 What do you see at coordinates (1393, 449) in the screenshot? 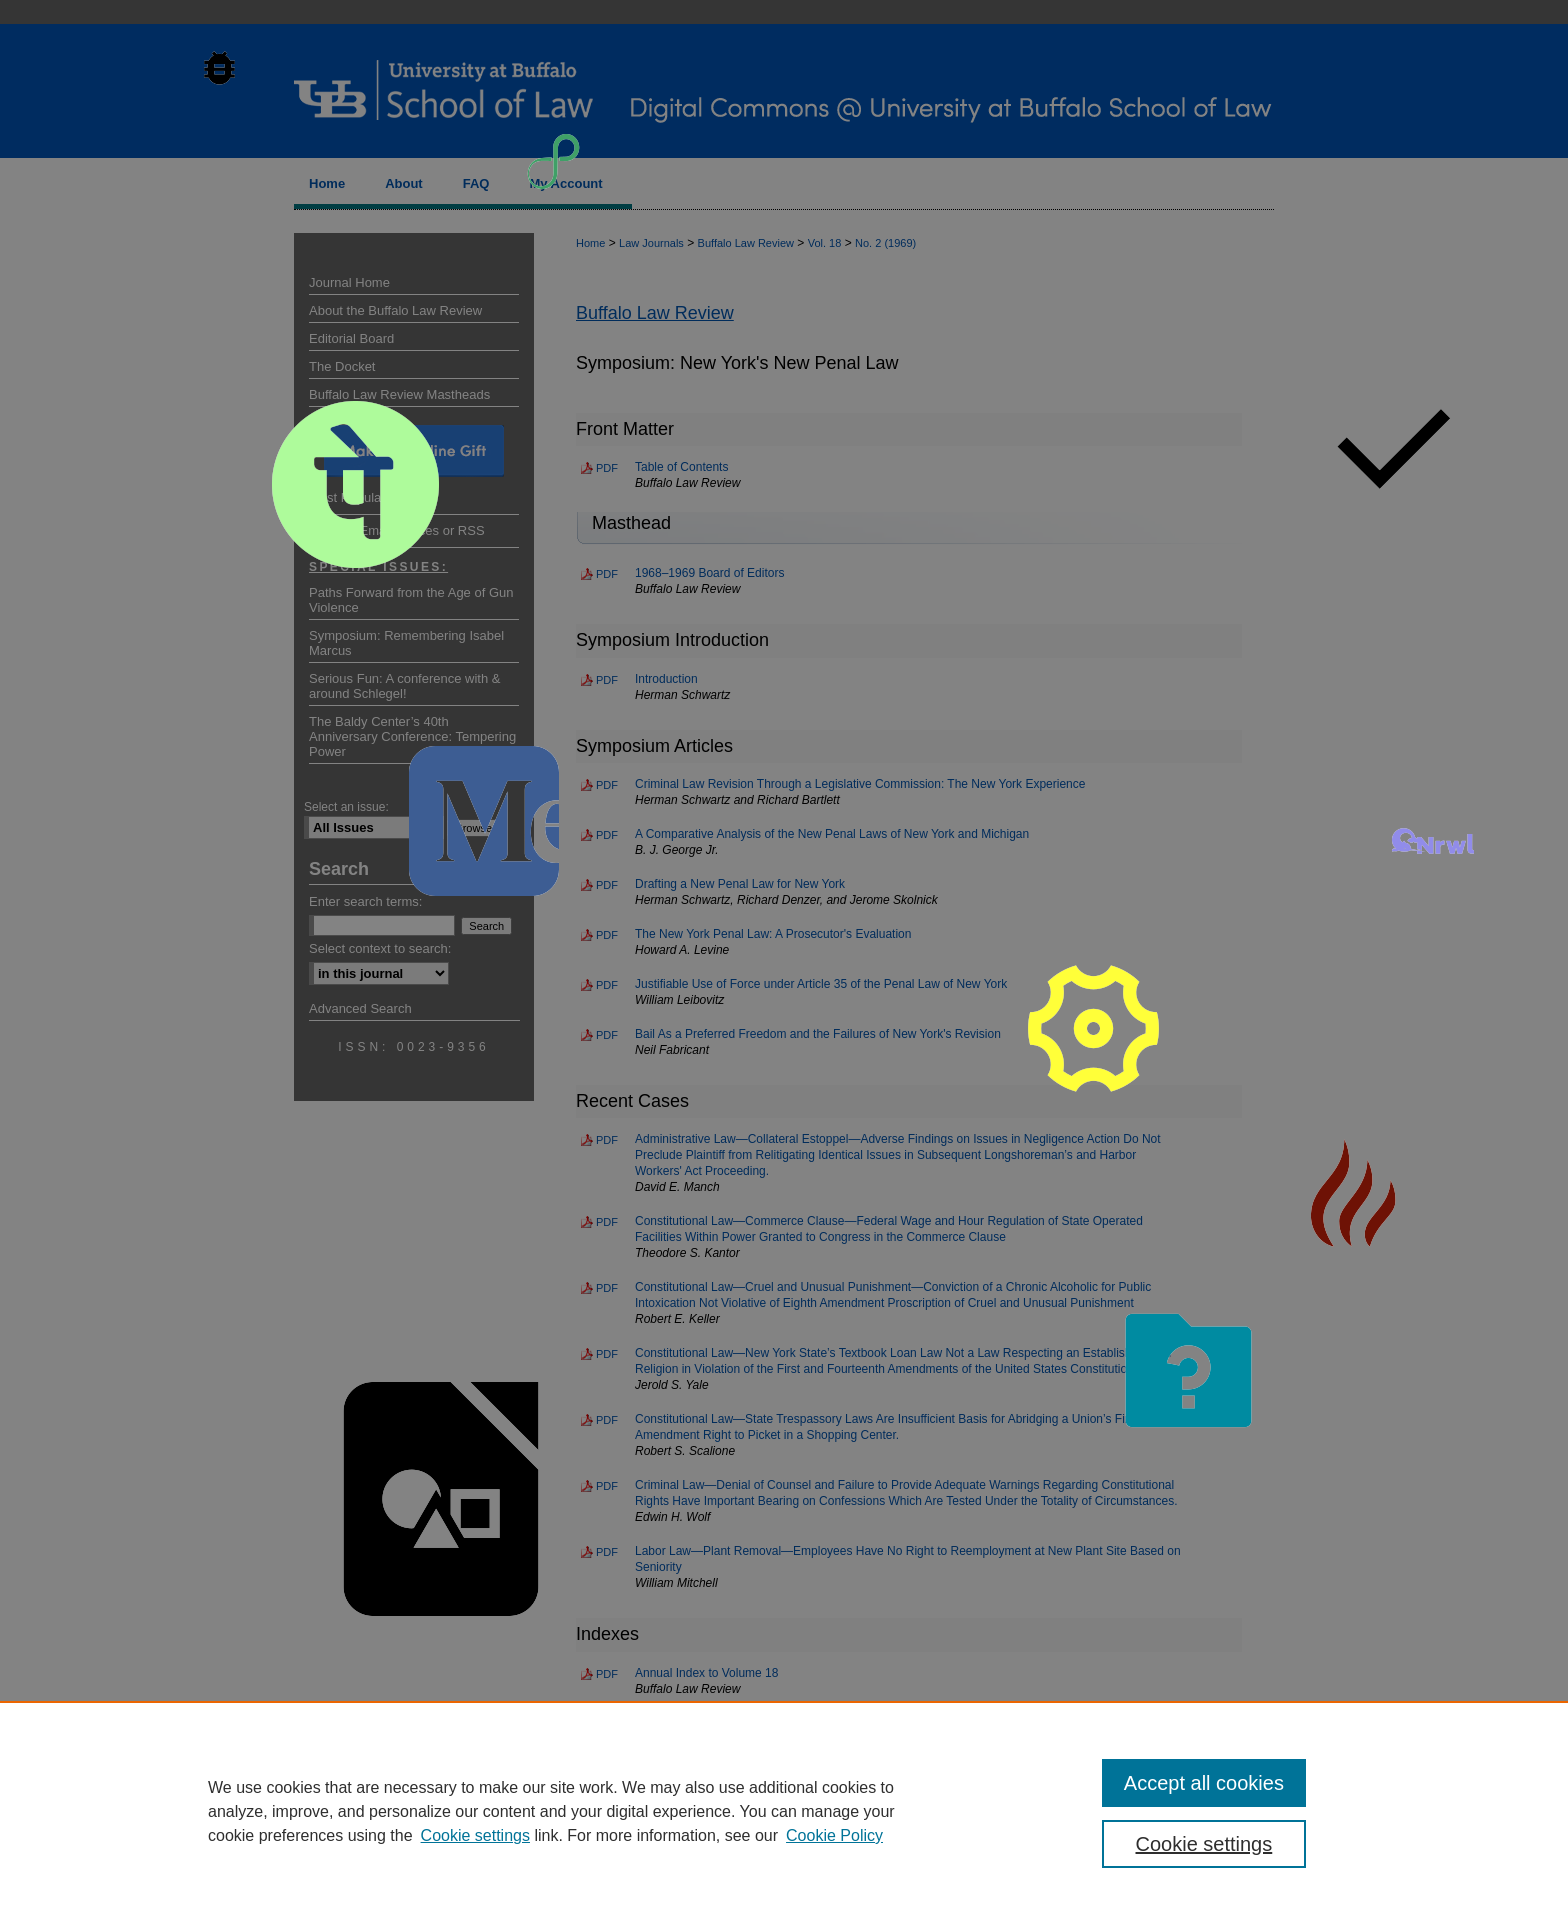
I see `confirm or submit an action` at bounding box center [1393, 449].